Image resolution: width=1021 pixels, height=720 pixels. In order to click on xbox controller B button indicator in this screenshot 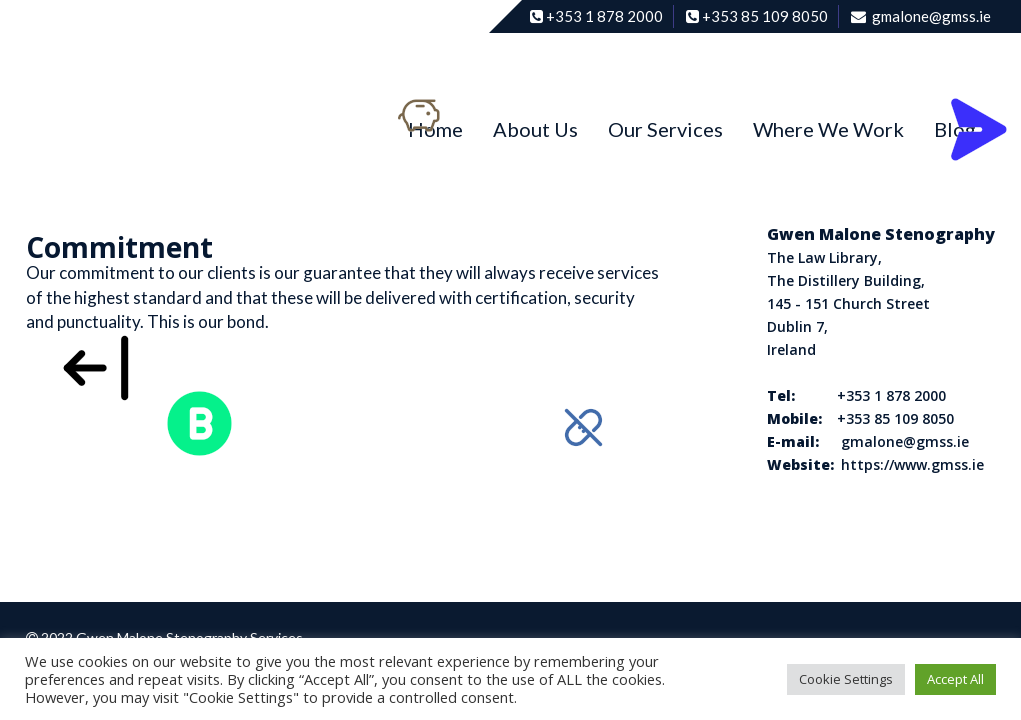, I will do `click(199, 423)`.